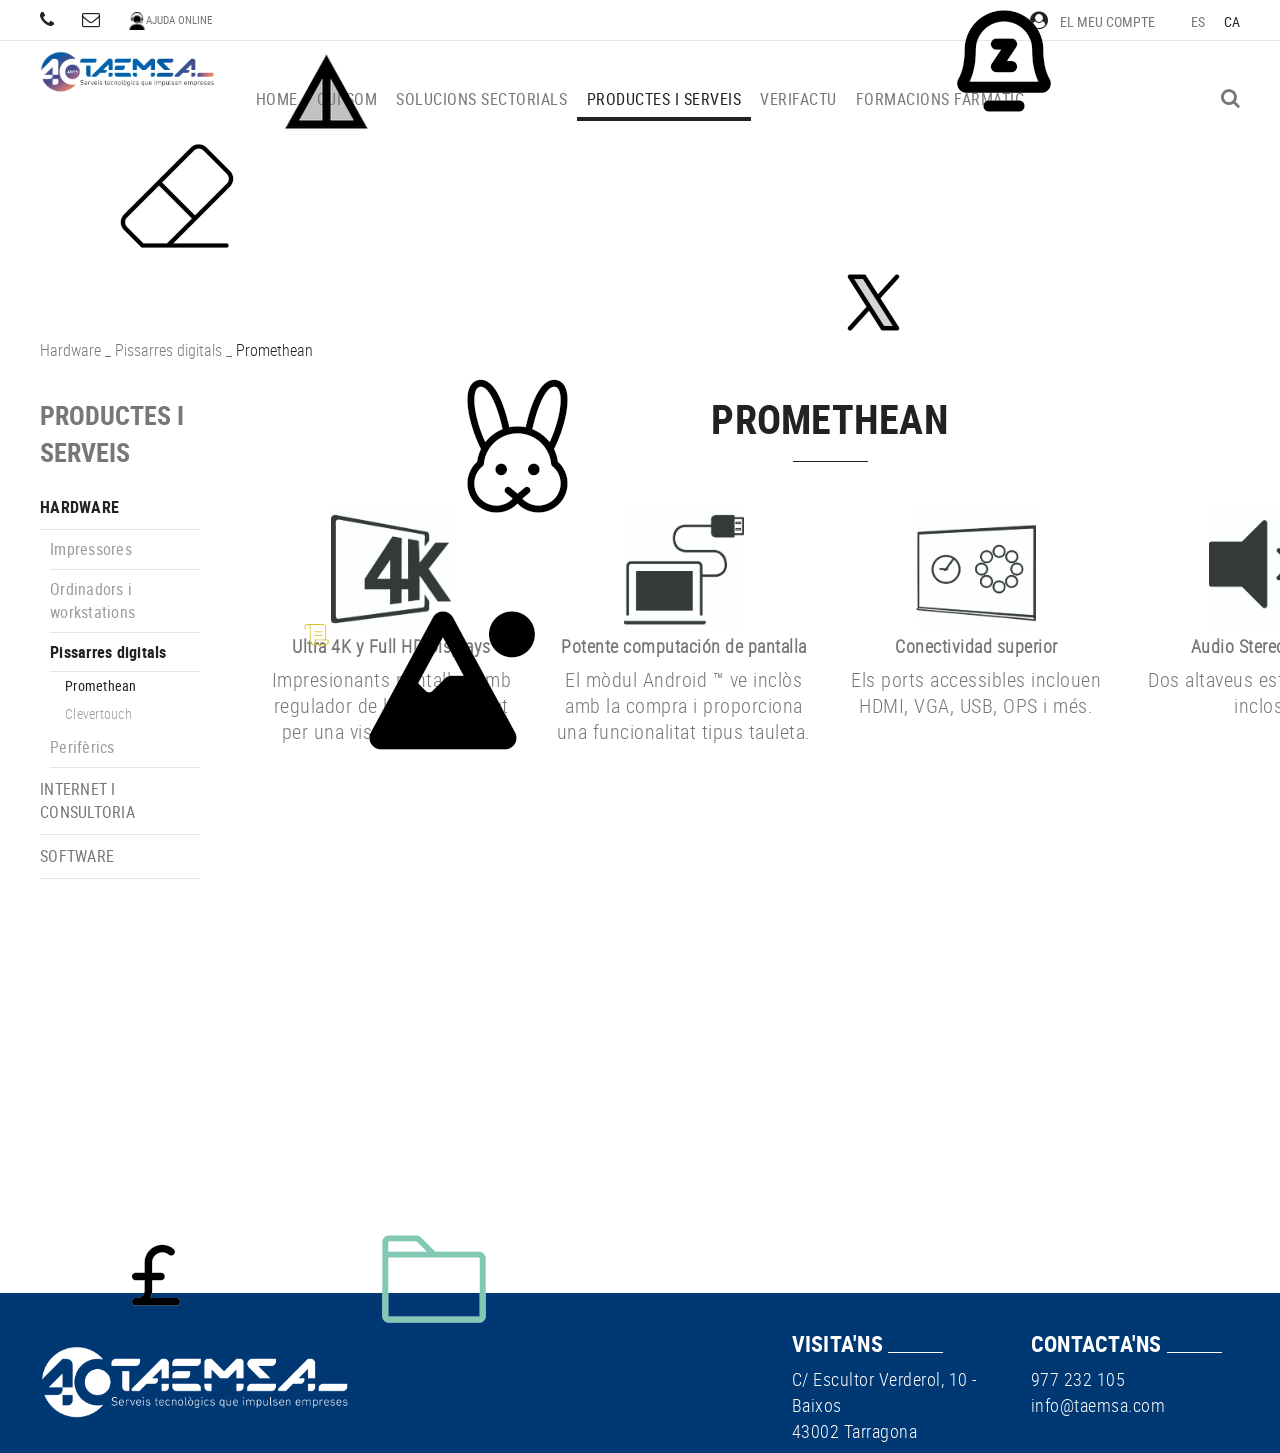 This screenshot has height=1453, width=1280. I want to click on view photos or gallery, so click(452, 685).